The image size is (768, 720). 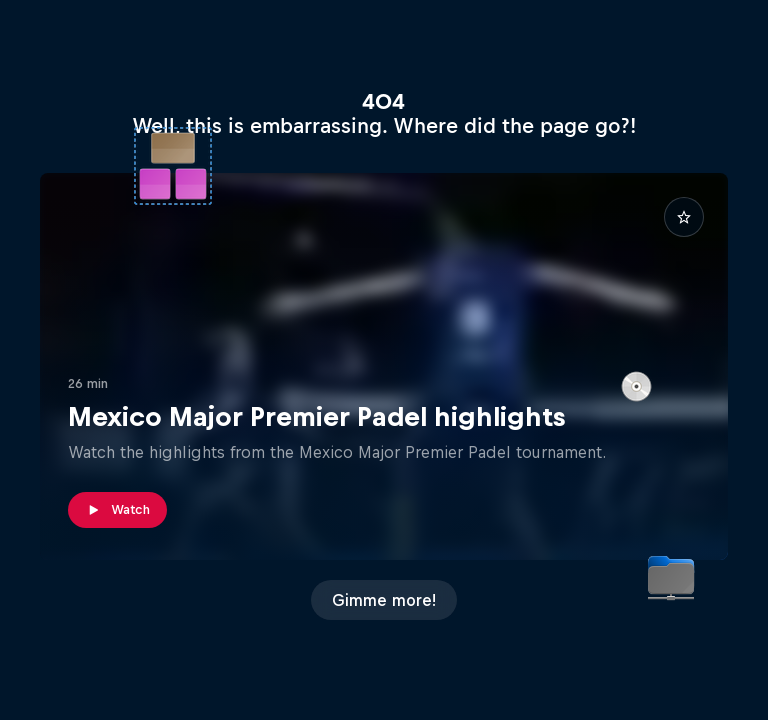 What do you see at coordinates (636, 386) in the screenshot?
I see `unmount or eject a CD/DVD writer drive` at bounding box center [636, 386].